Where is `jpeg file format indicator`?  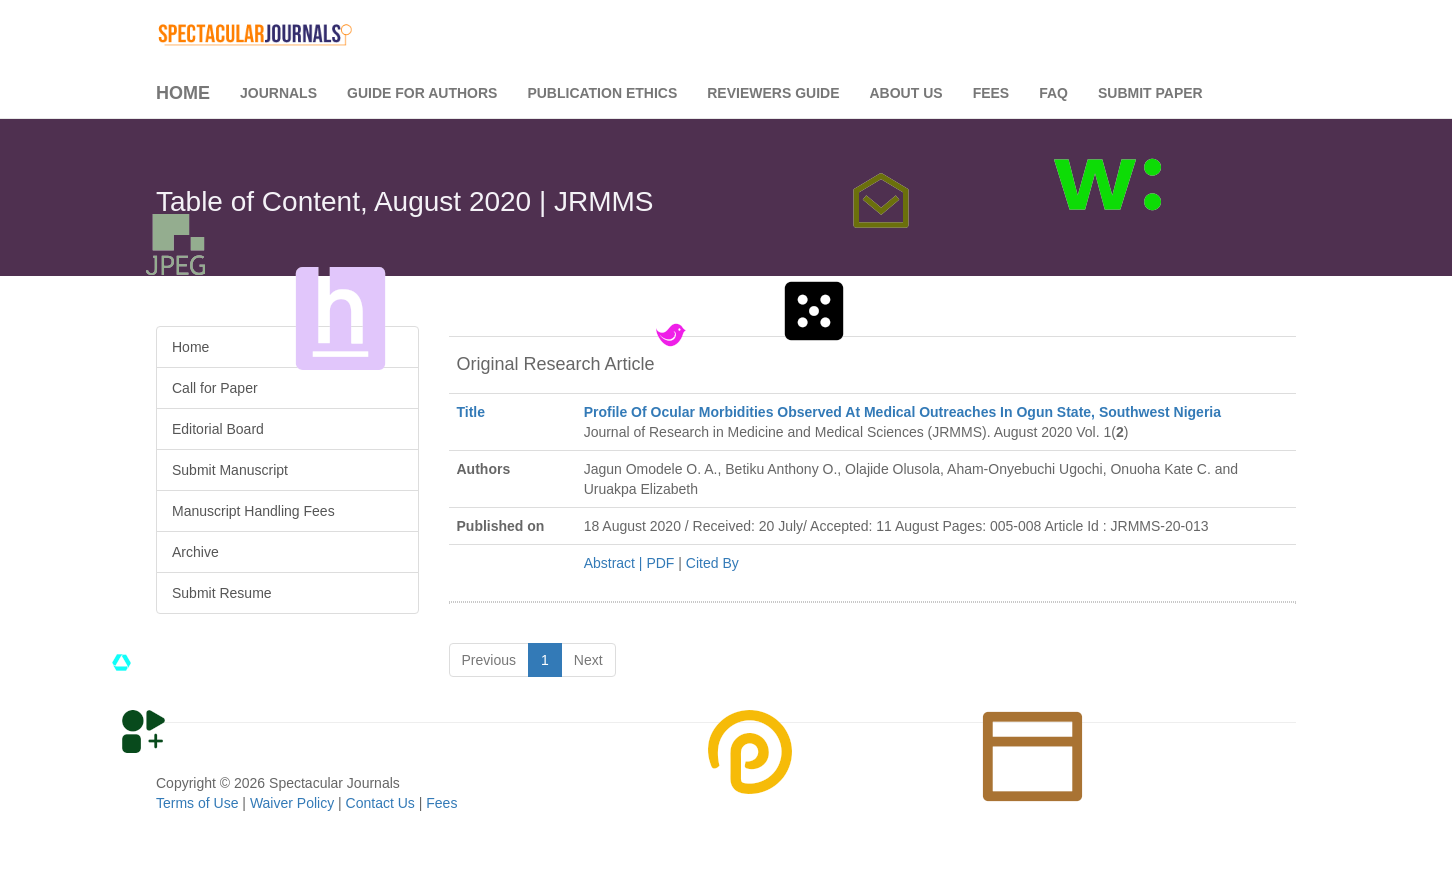 jpeg file format indicator is located at coordinates (175, 244).